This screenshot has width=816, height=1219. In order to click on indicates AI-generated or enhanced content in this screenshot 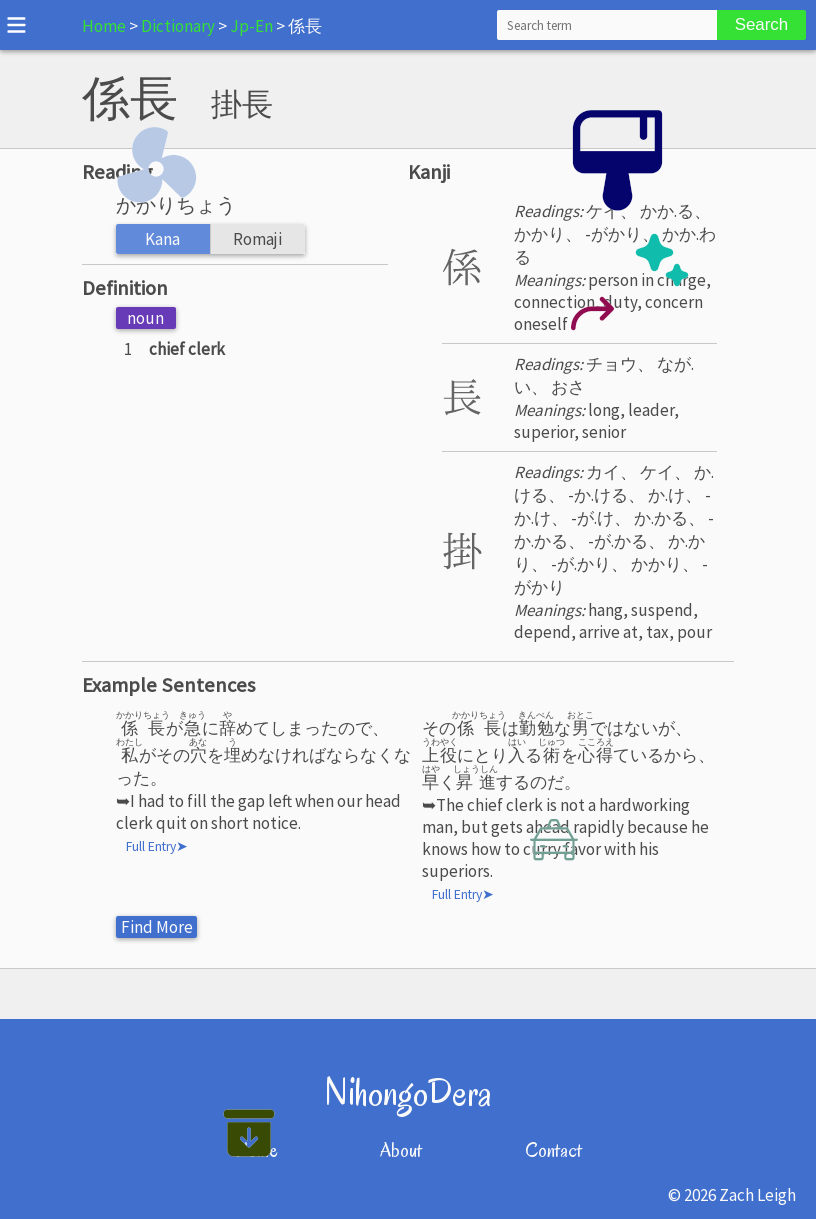, I will do `click(662, 260)`.